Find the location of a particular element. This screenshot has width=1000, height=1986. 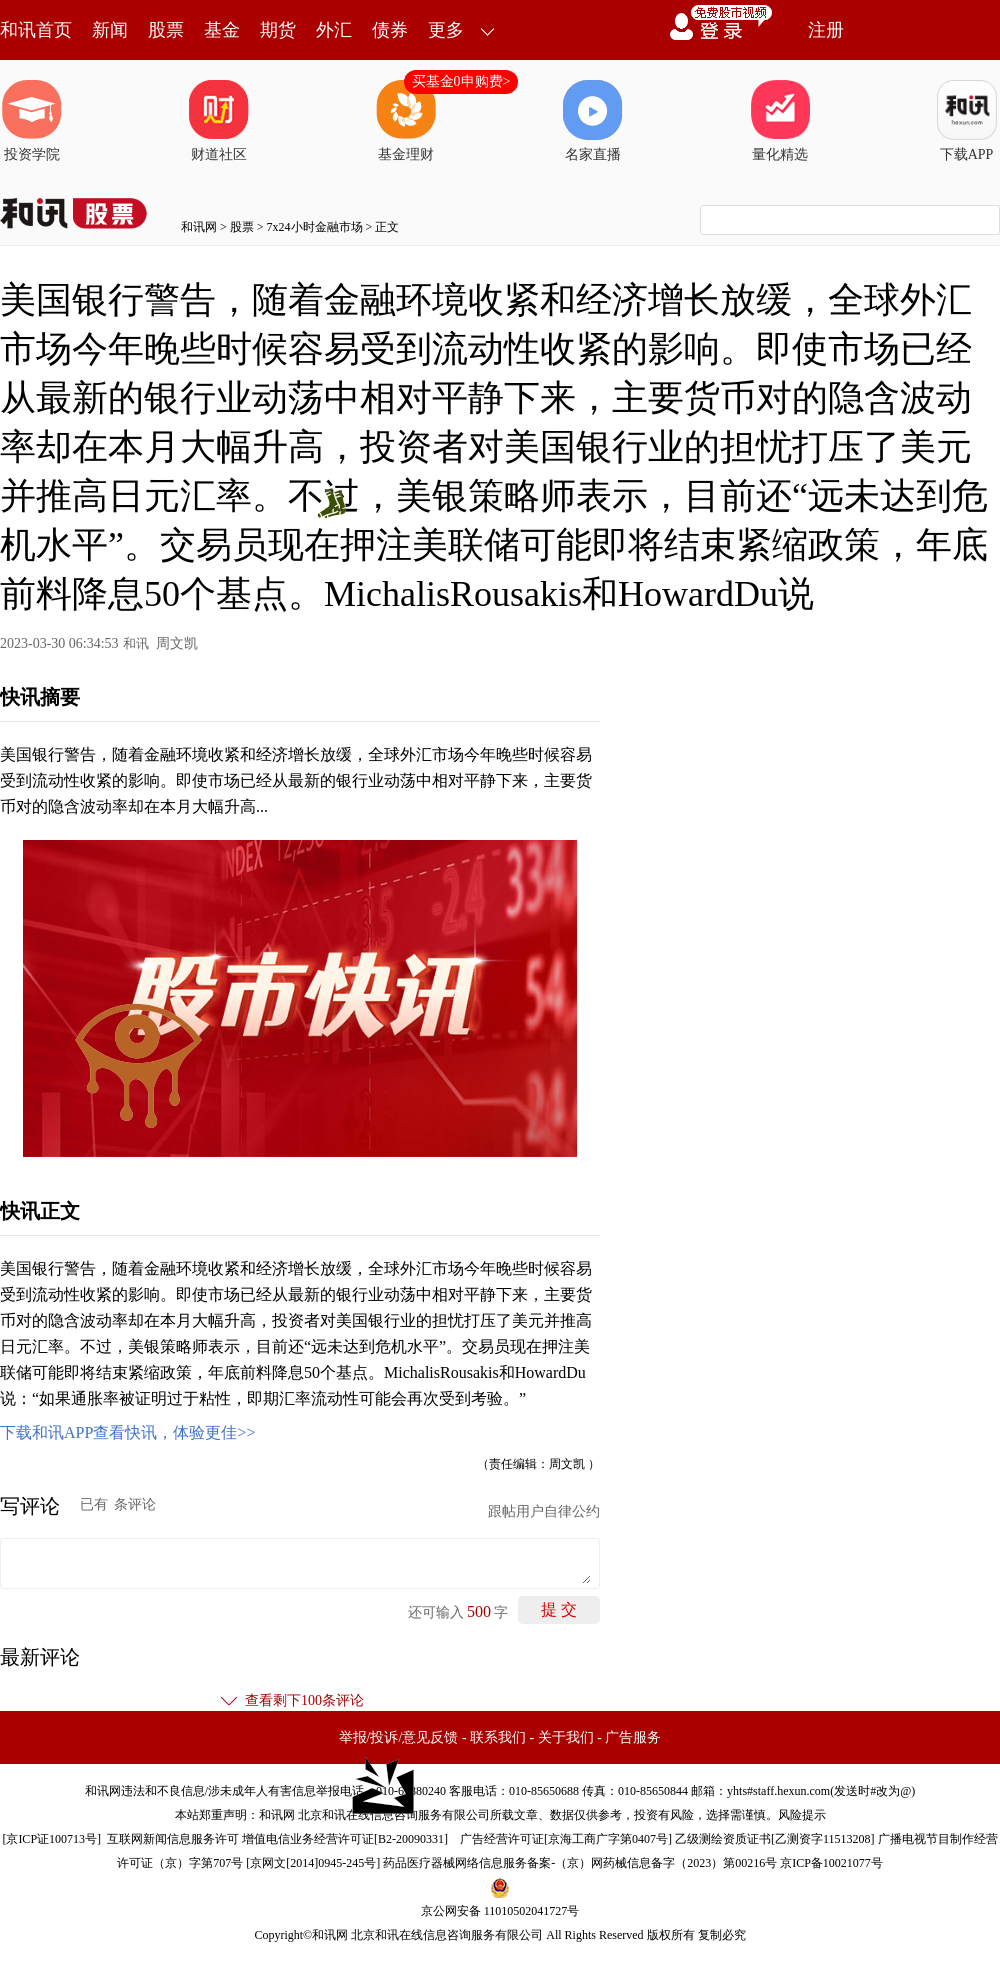

indicates a horror or gore content warning is located at coordinates (138, 1065).